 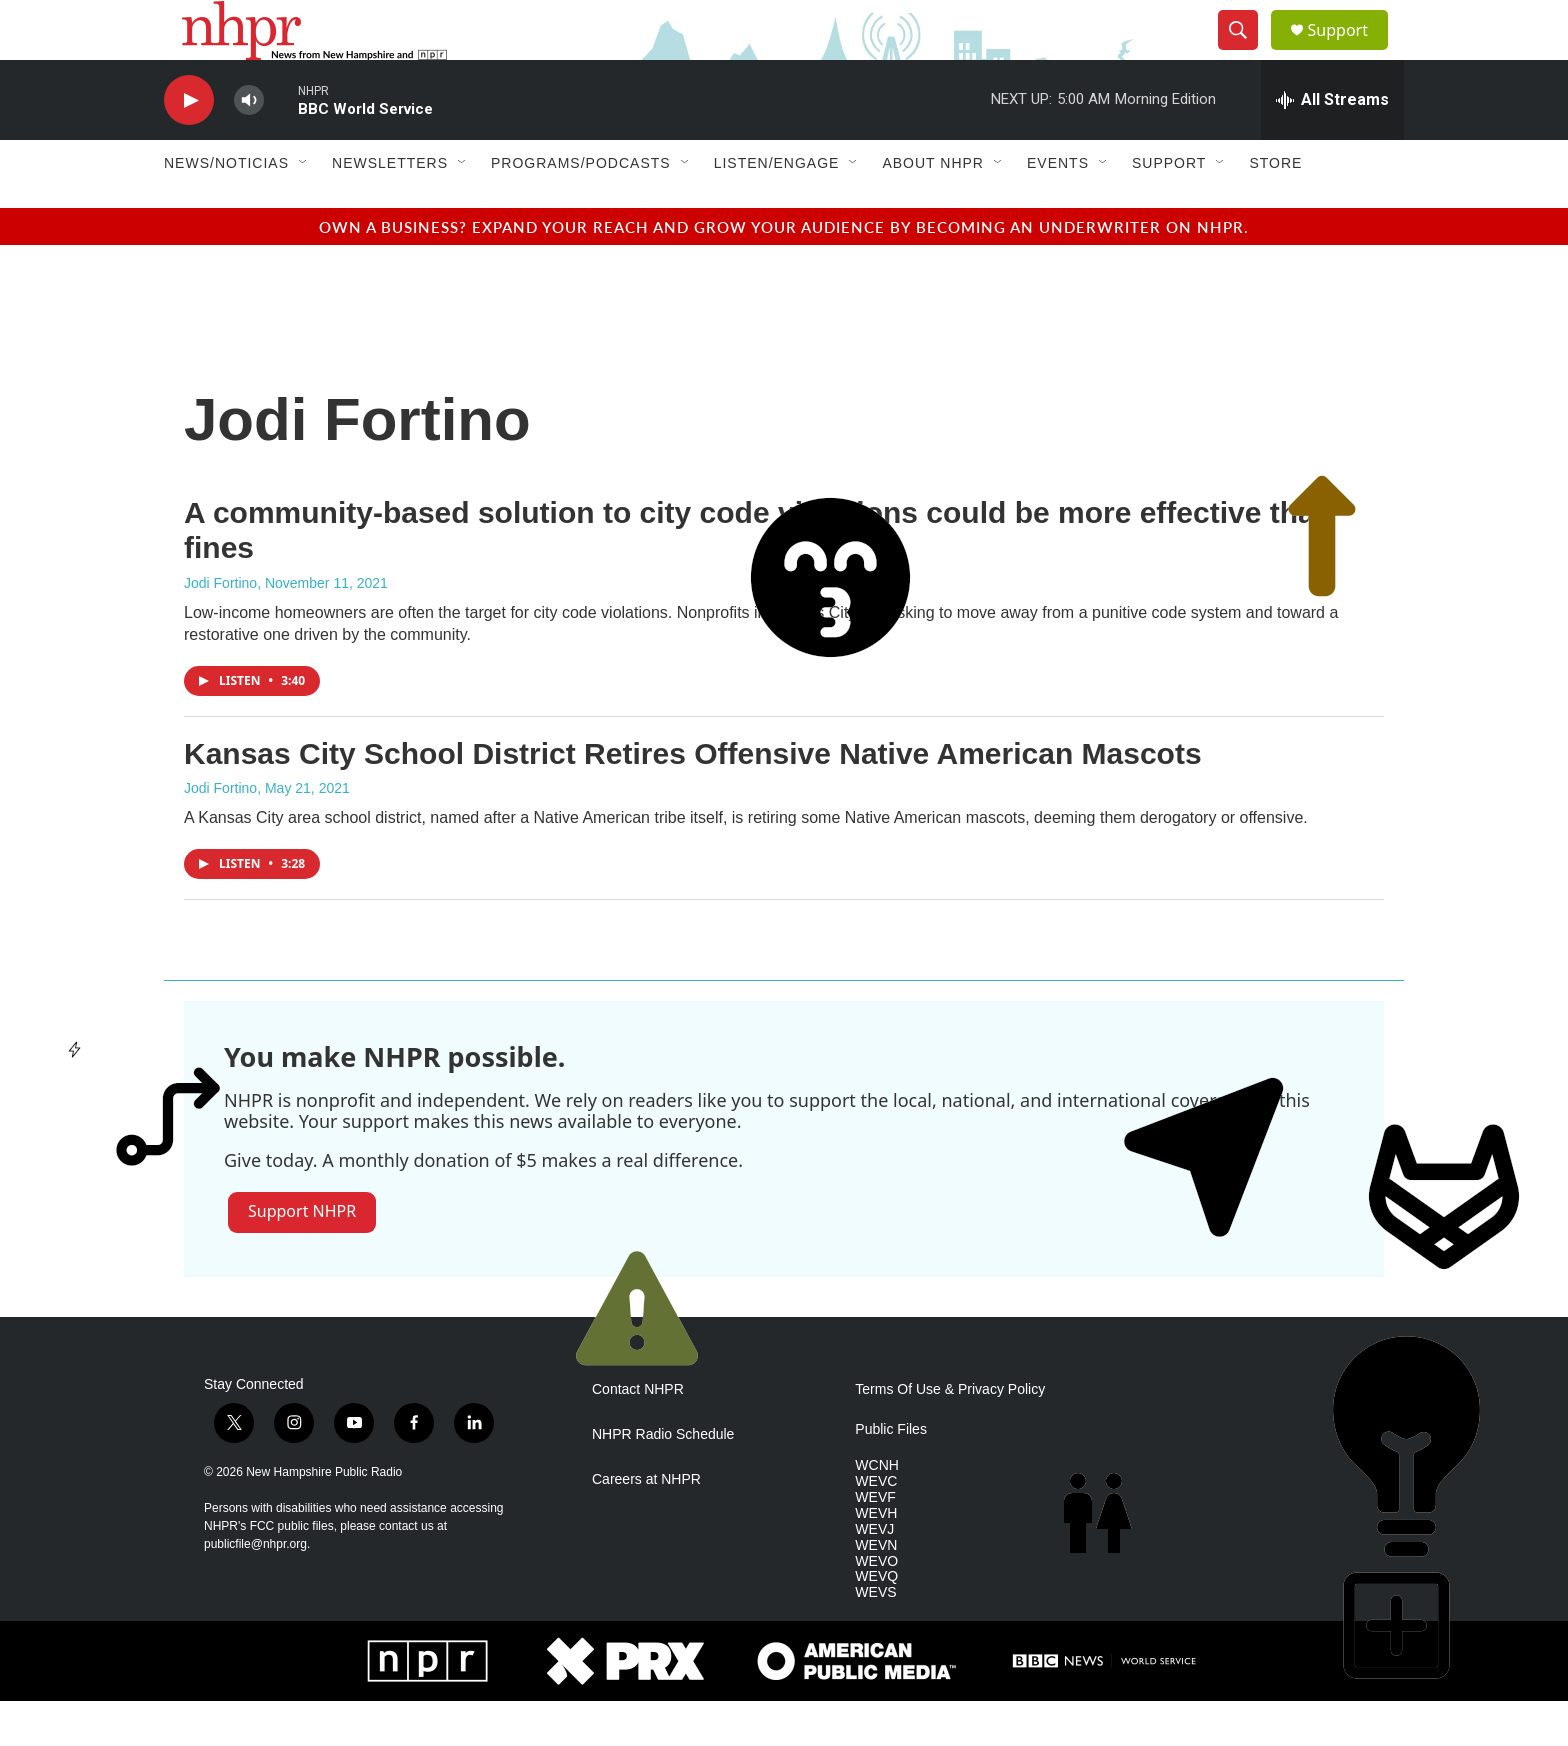 I want to click on find nearby restrooms, so click(x=1096, y=1513).